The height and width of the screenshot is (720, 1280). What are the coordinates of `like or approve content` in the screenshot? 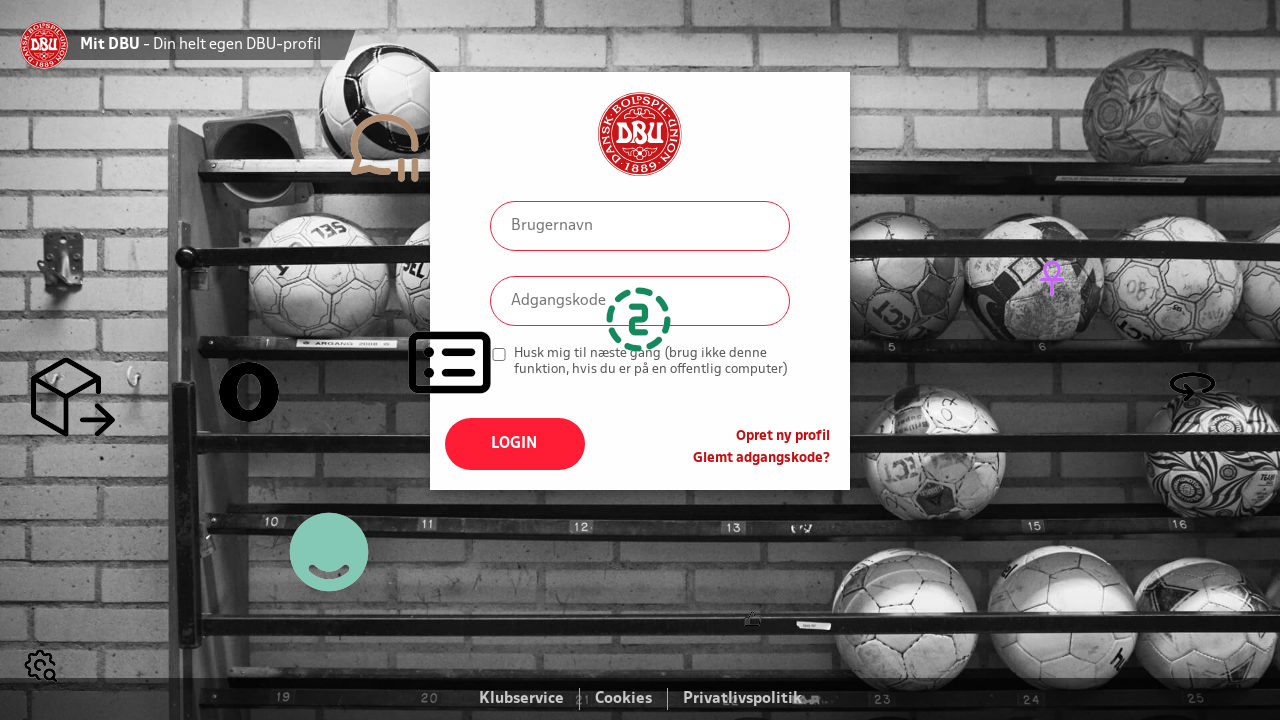 It's located at (752, 619).